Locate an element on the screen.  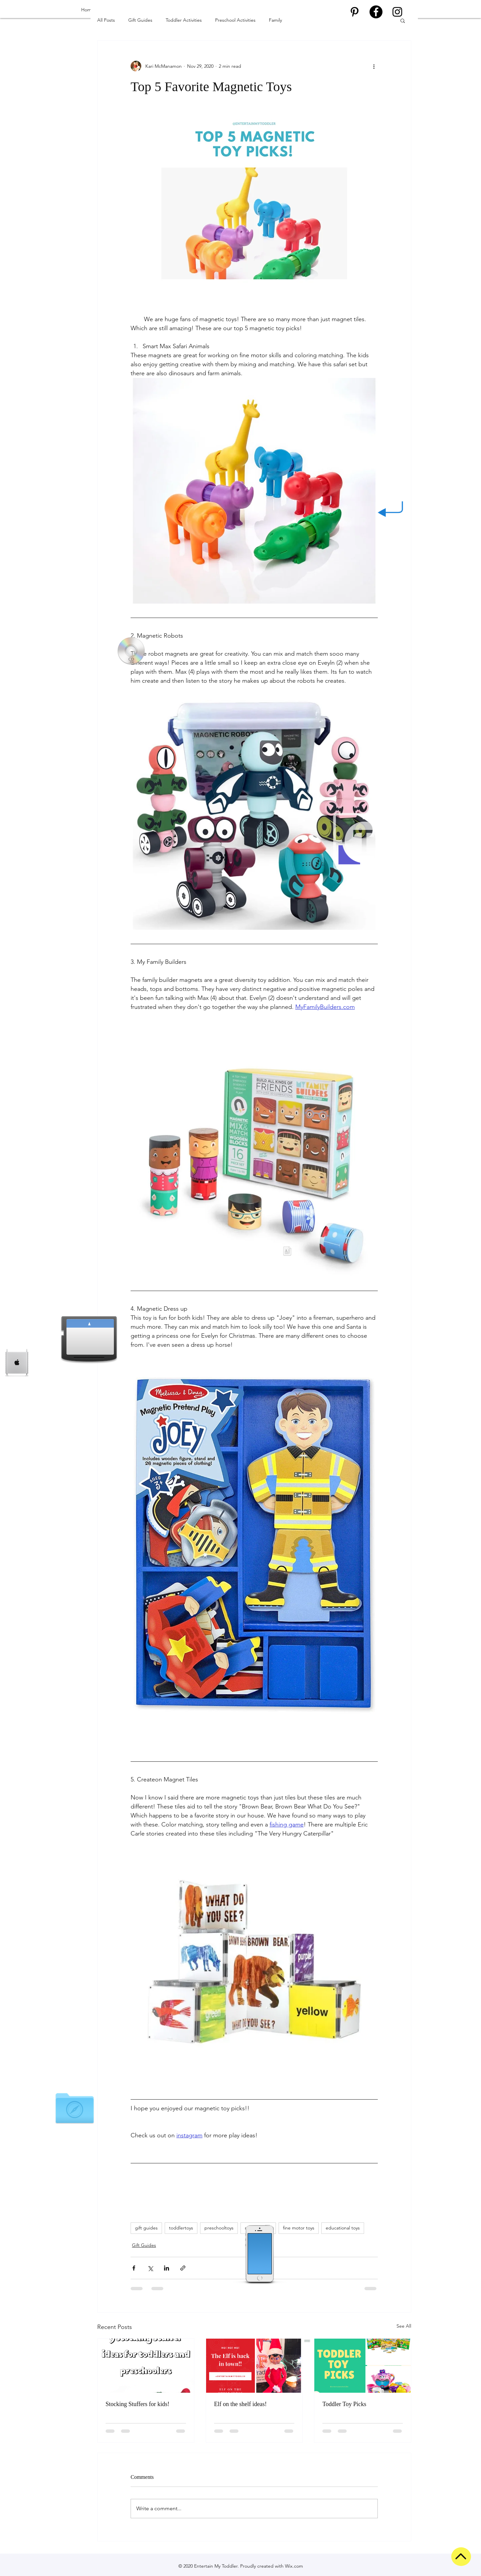
access text generator tools in iMovie is located at coordinates (364, 841).